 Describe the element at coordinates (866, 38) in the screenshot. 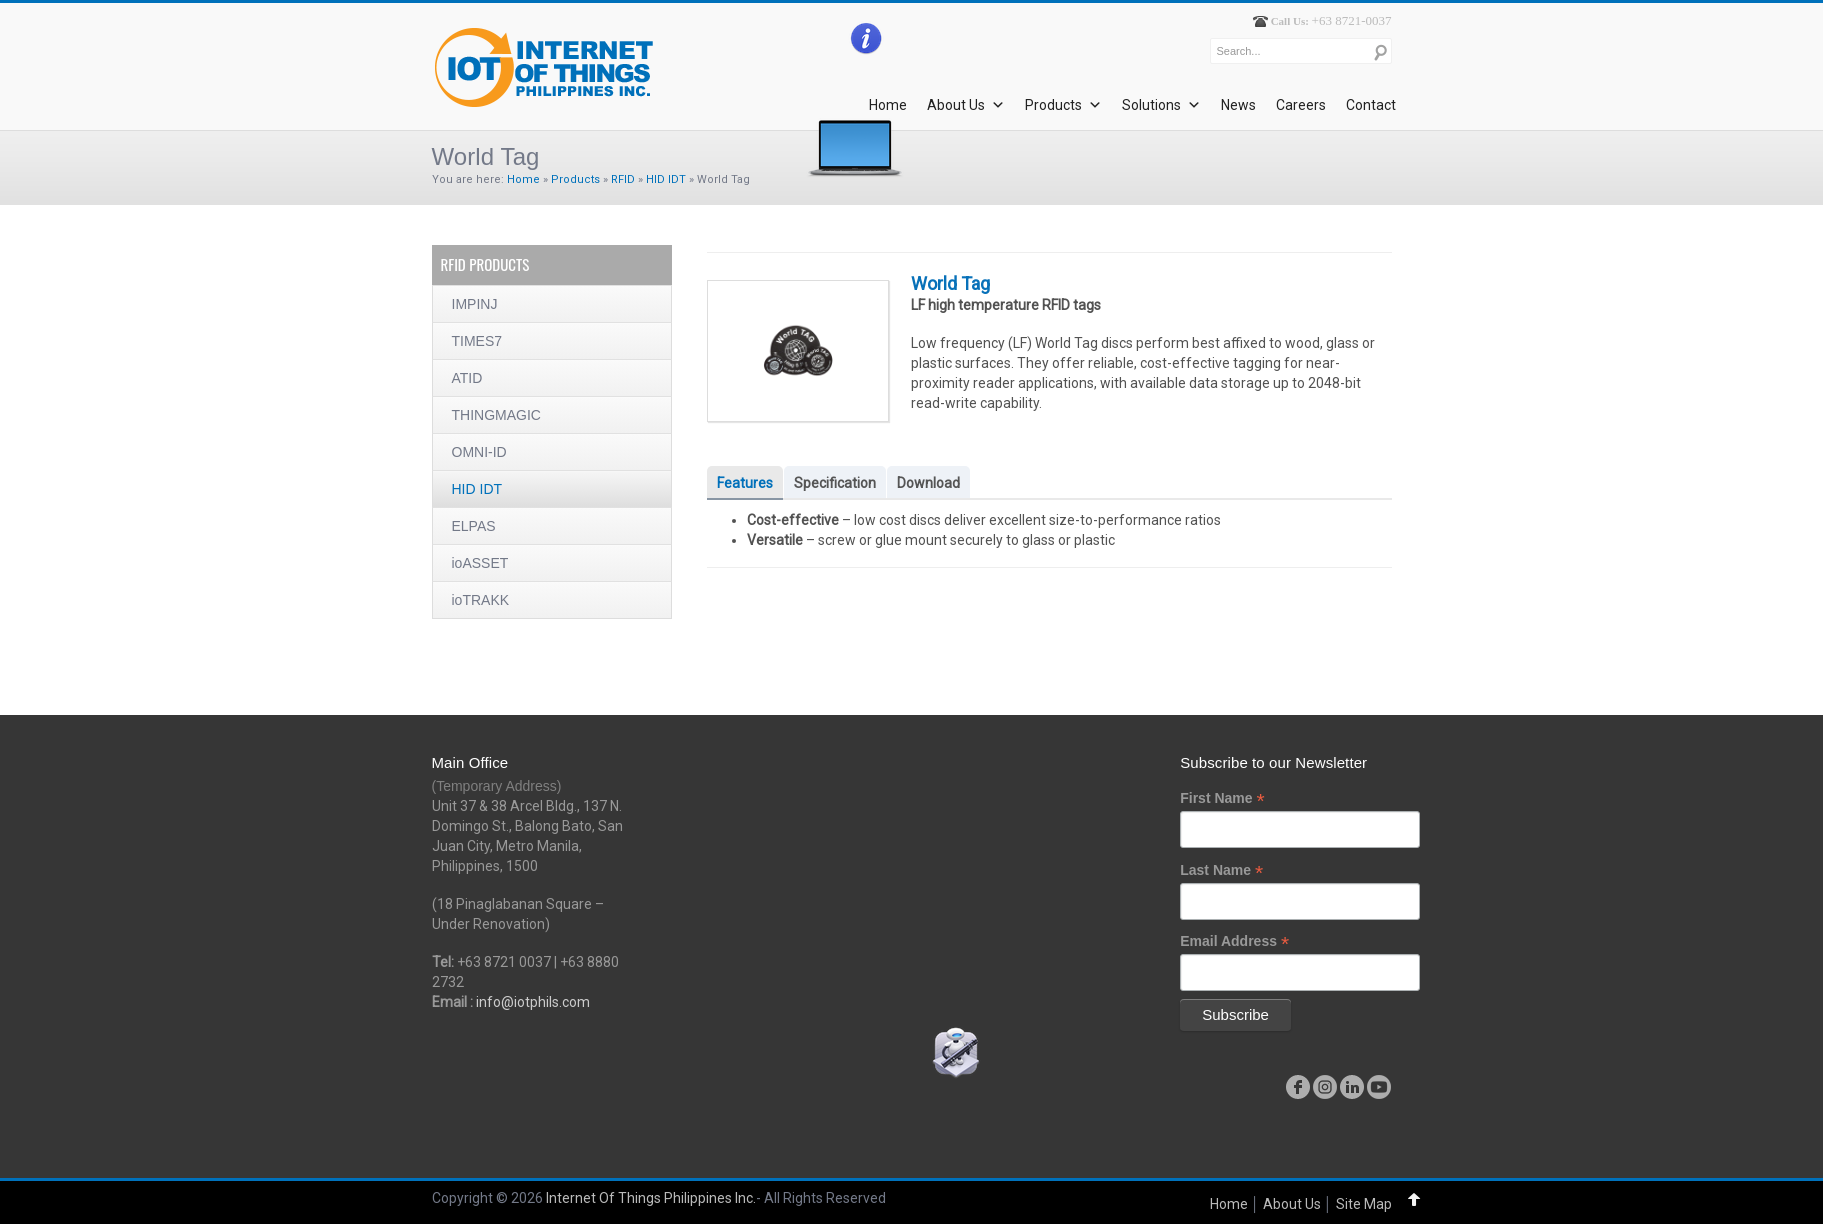

I see `view more information about this item` at that location.